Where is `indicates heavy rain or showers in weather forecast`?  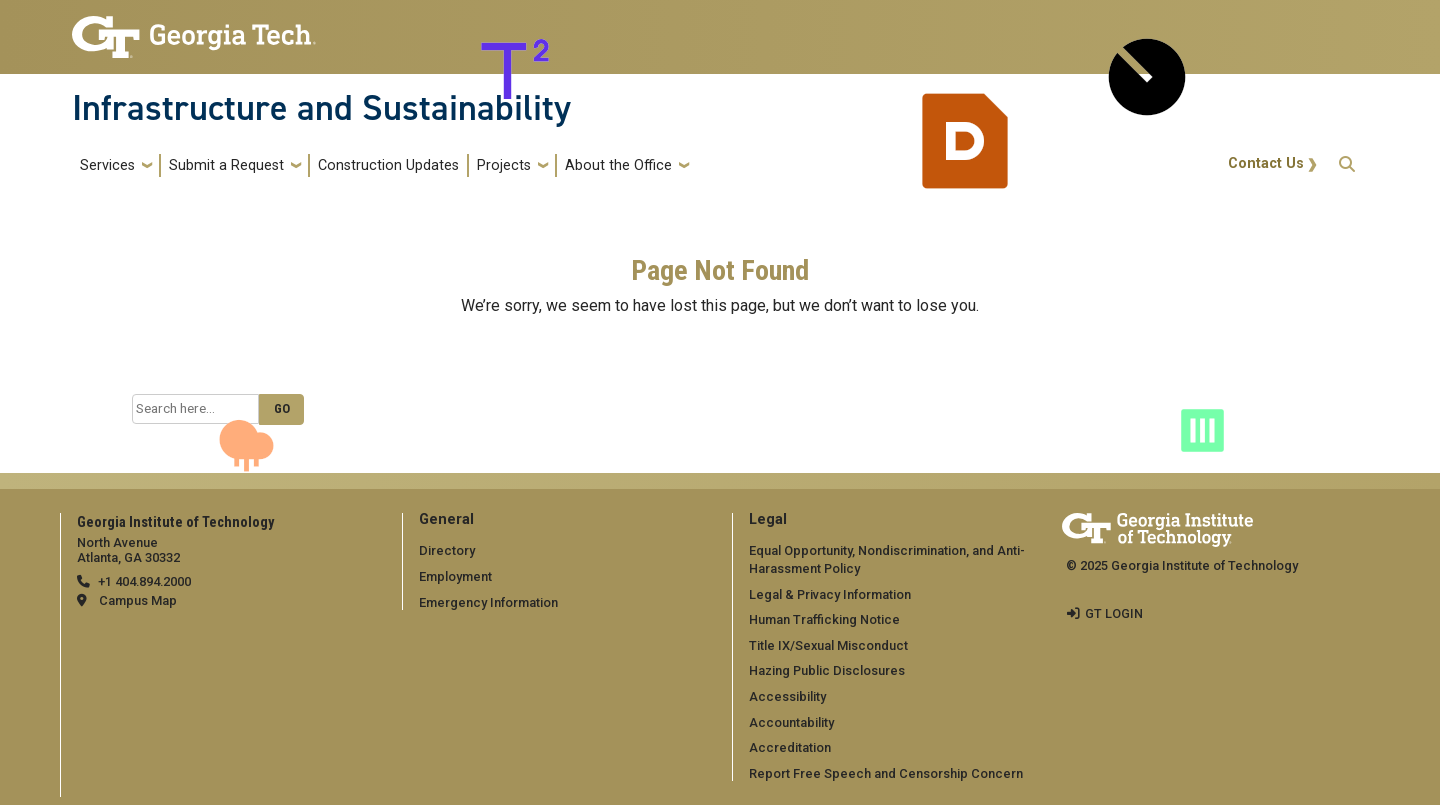
indicates heavy rain or showers in weather forecast is located at coordinates (246, 444).